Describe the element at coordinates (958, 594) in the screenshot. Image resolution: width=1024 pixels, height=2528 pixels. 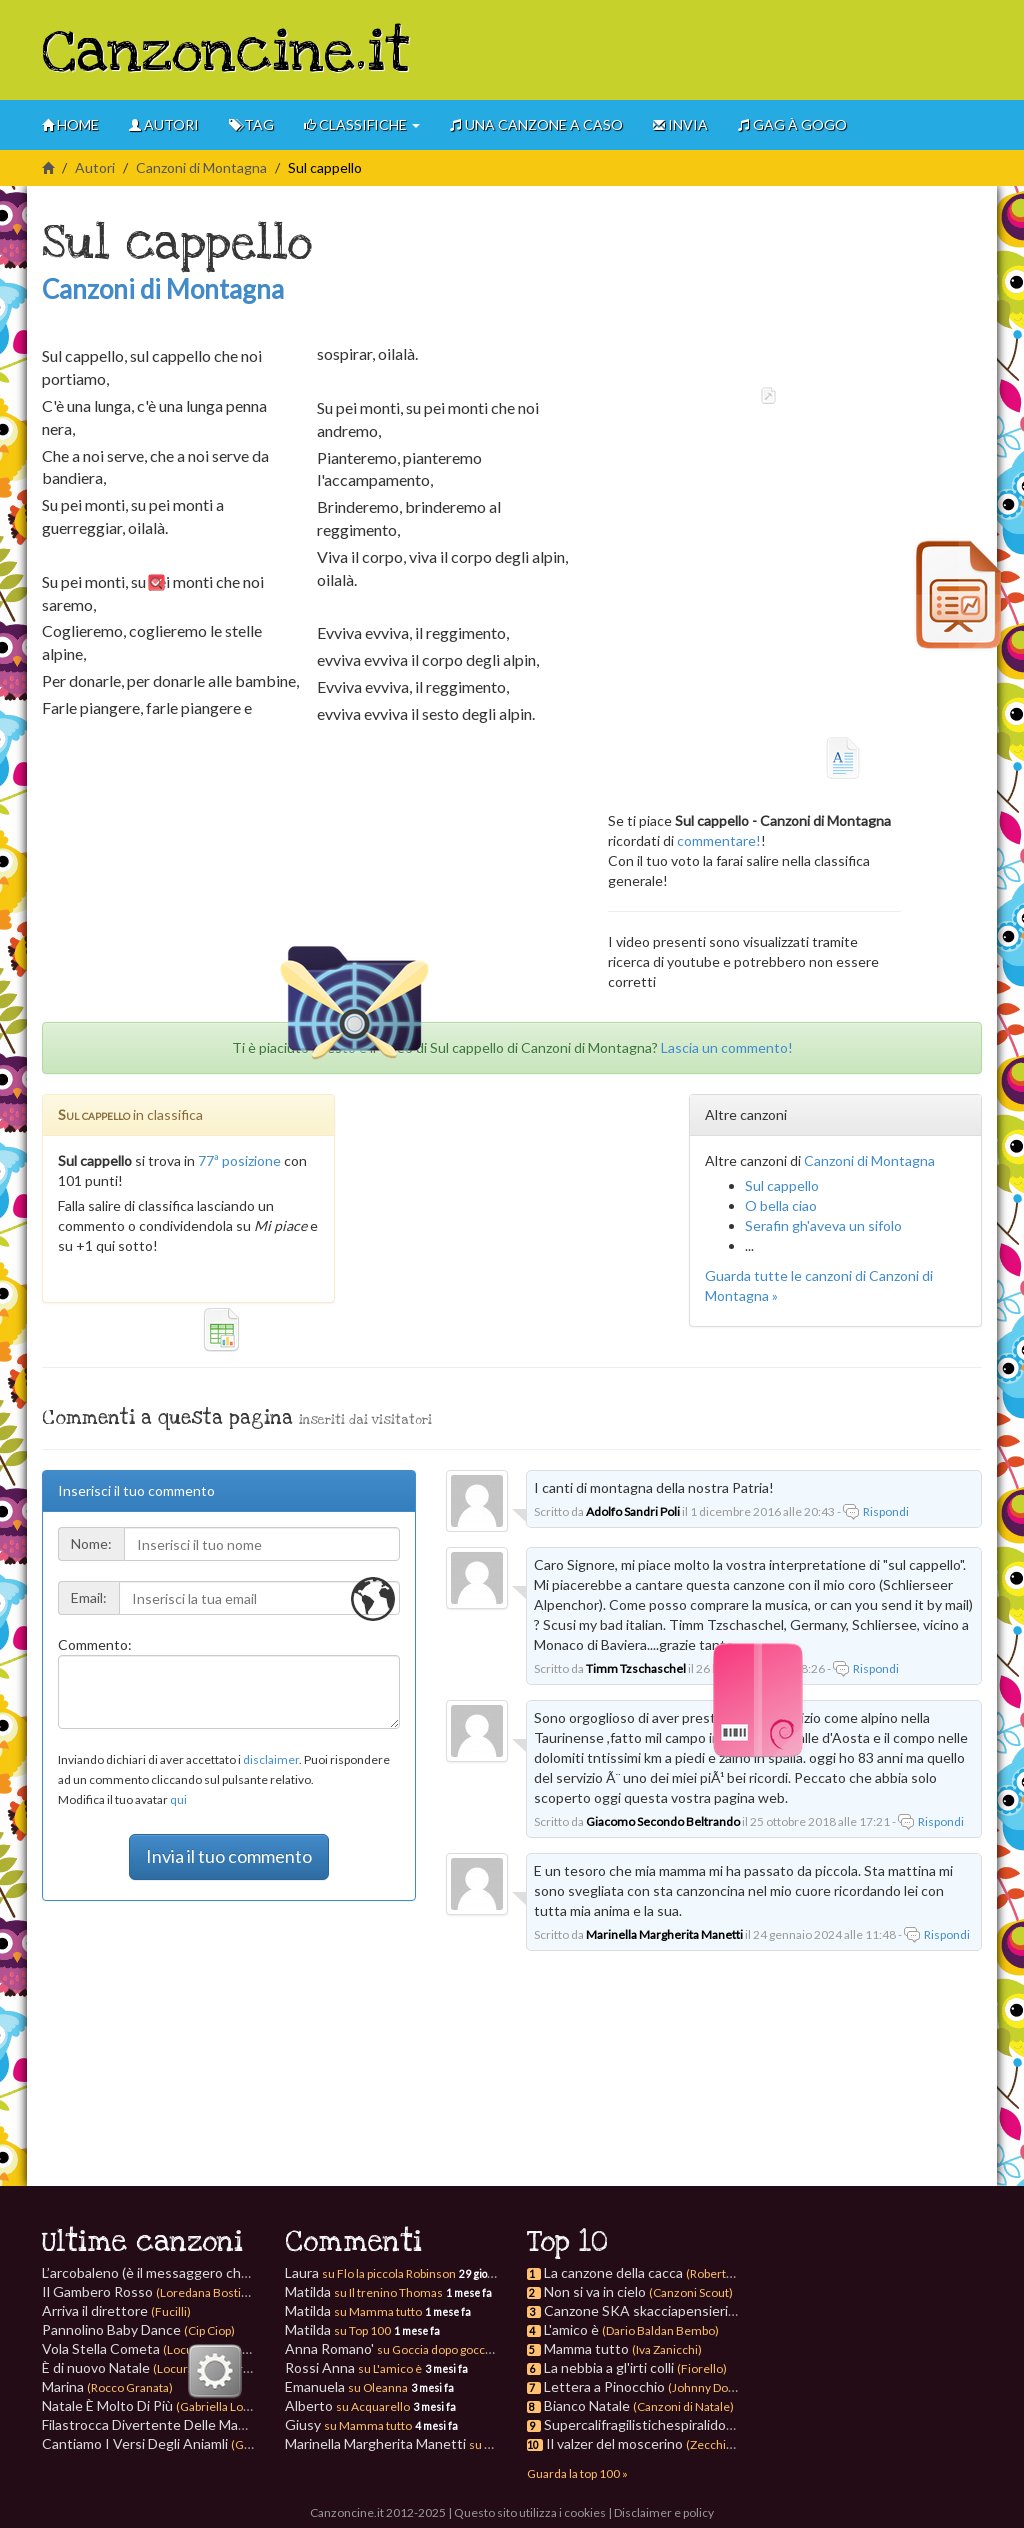
I see `open a presentation file` at that location.